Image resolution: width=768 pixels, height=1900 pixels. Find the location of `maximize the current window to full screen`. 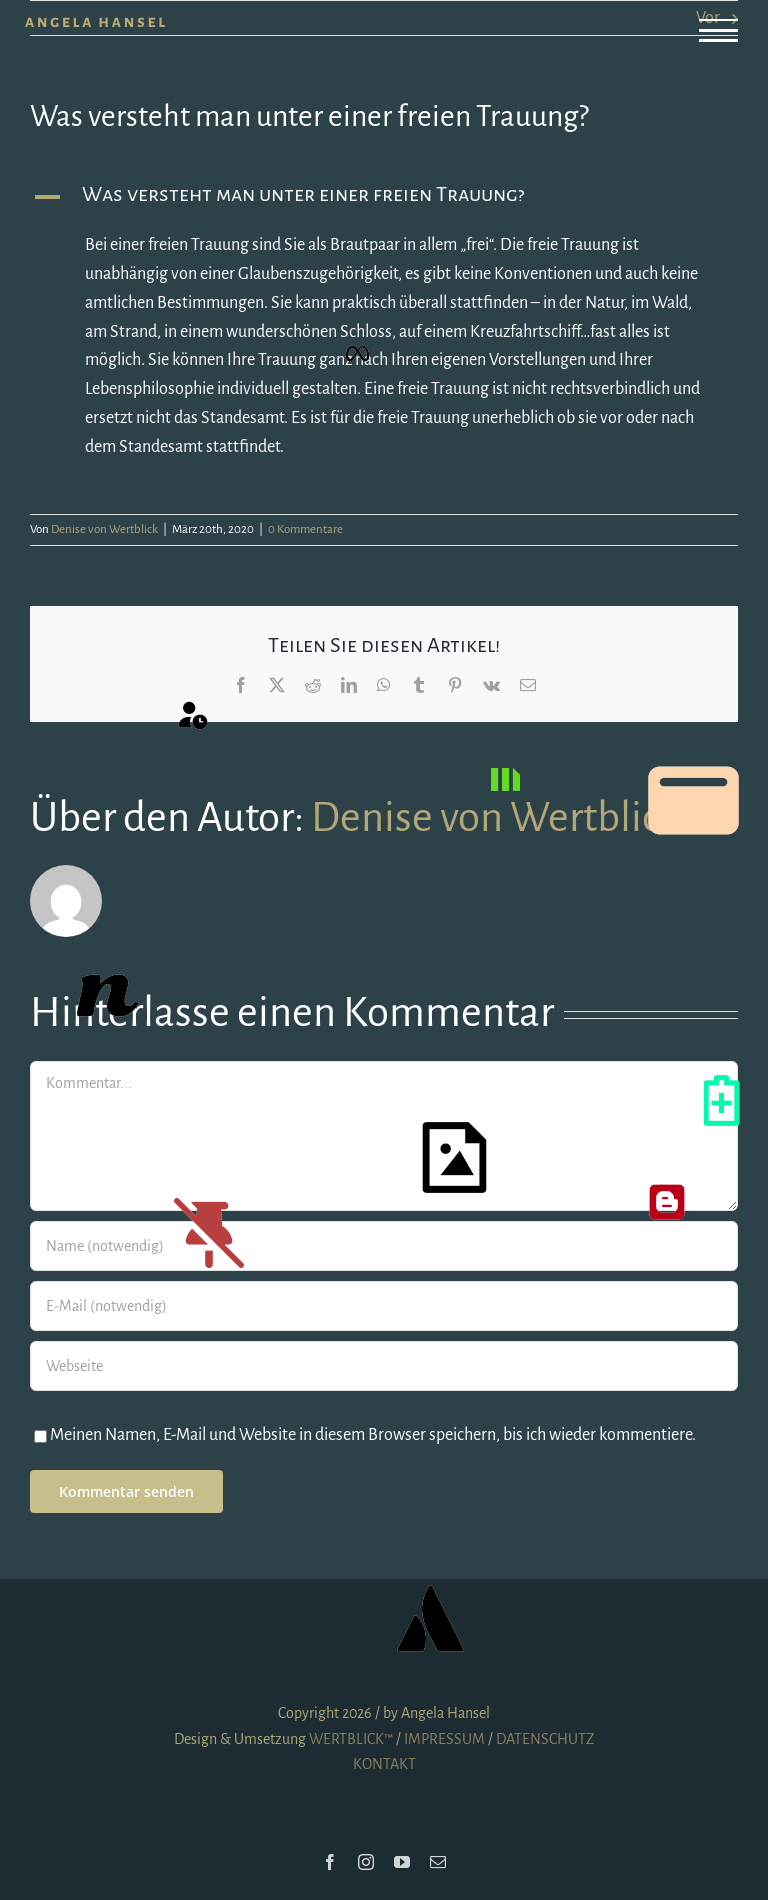

maximize the current window to full screen is located at coordinates (693, 800).